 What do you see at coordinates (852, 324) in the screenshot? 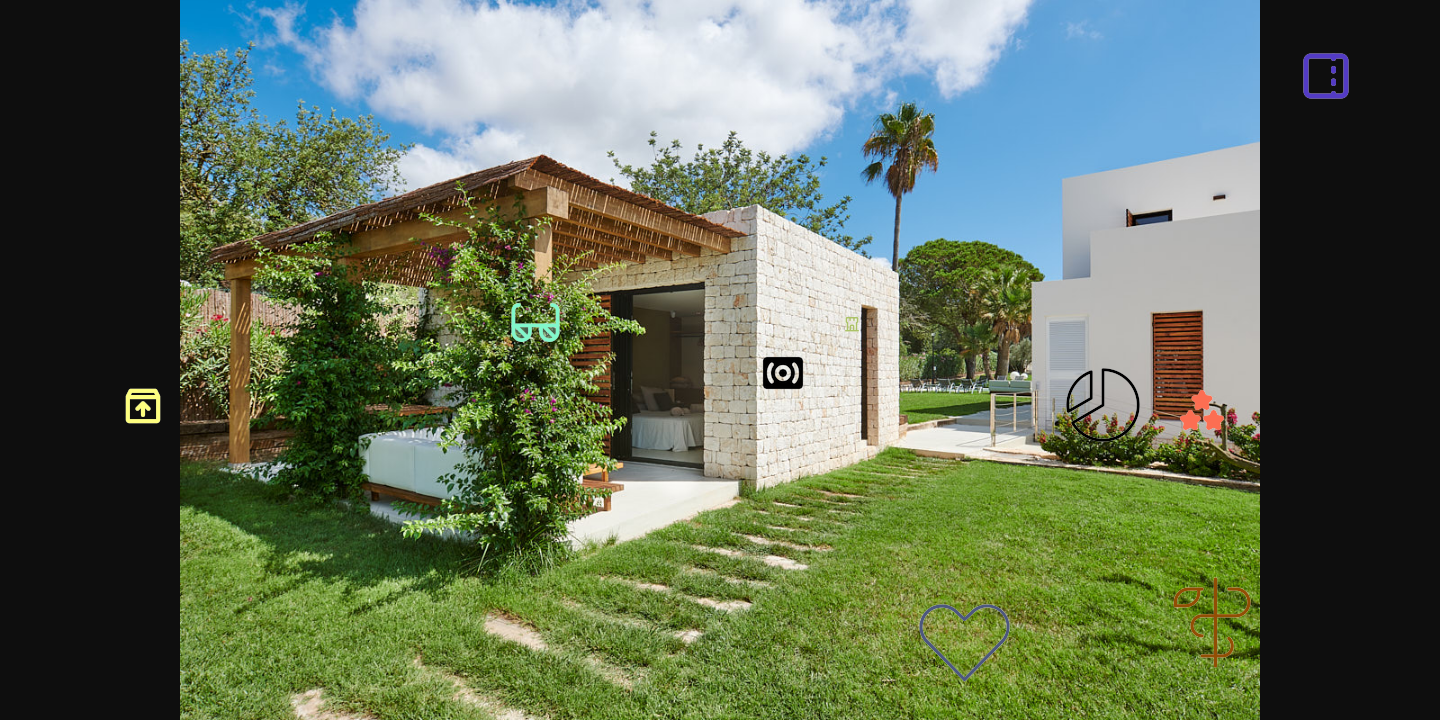
I see `access castle or fortress-themed game content` at bounding box center [852, 324].